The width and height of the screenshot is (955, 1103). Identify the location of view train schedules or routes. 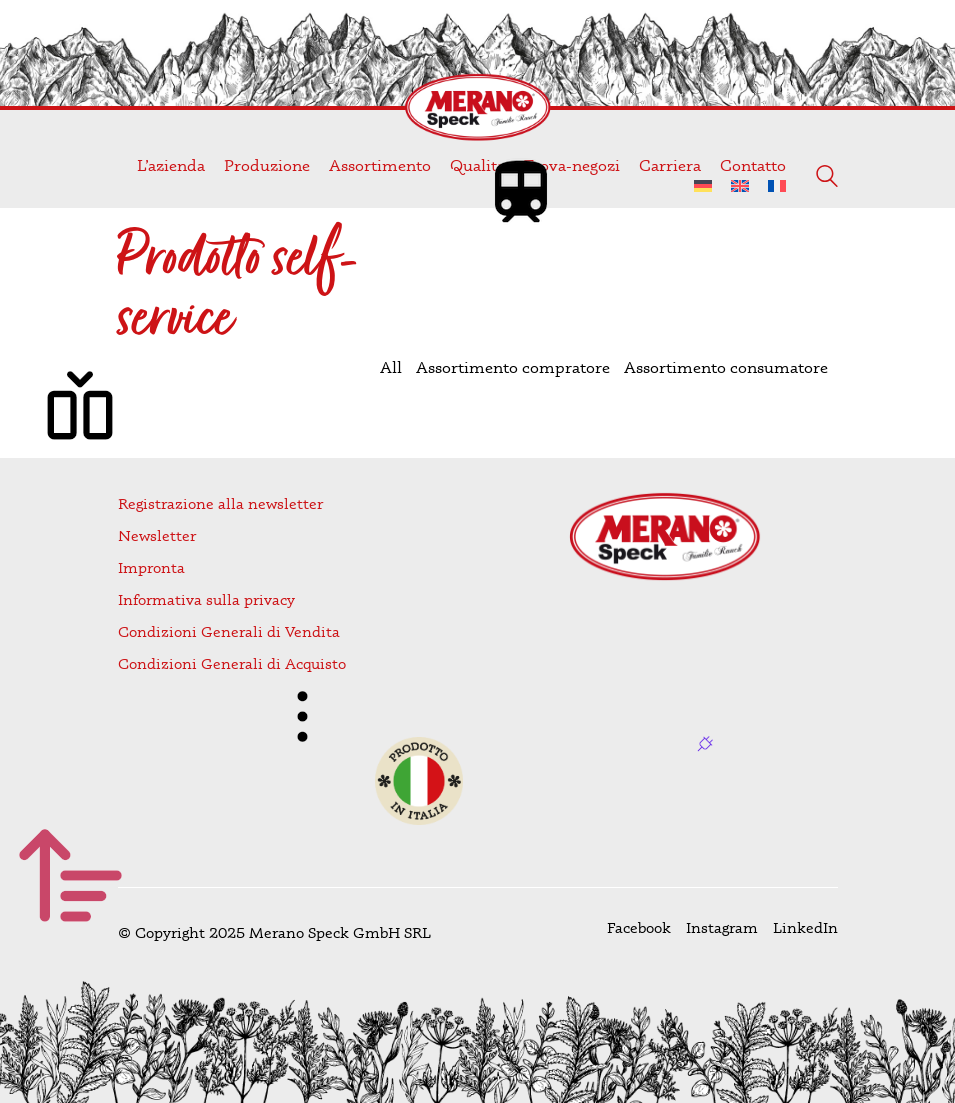
(521, 193).